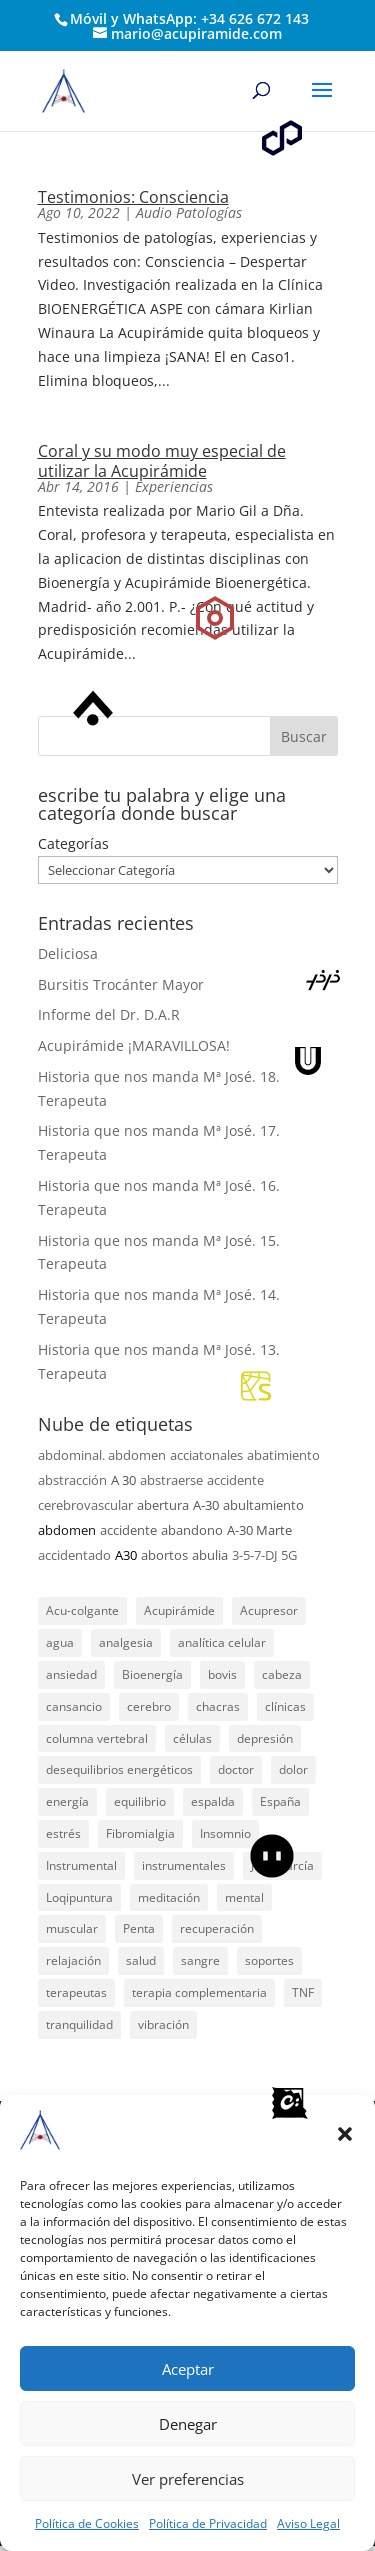 The height and width of the screenshot is (2551, 375). Describe the element at coordinates (215, 618) in the screenshot. I see `access settings or preferences` at that location.